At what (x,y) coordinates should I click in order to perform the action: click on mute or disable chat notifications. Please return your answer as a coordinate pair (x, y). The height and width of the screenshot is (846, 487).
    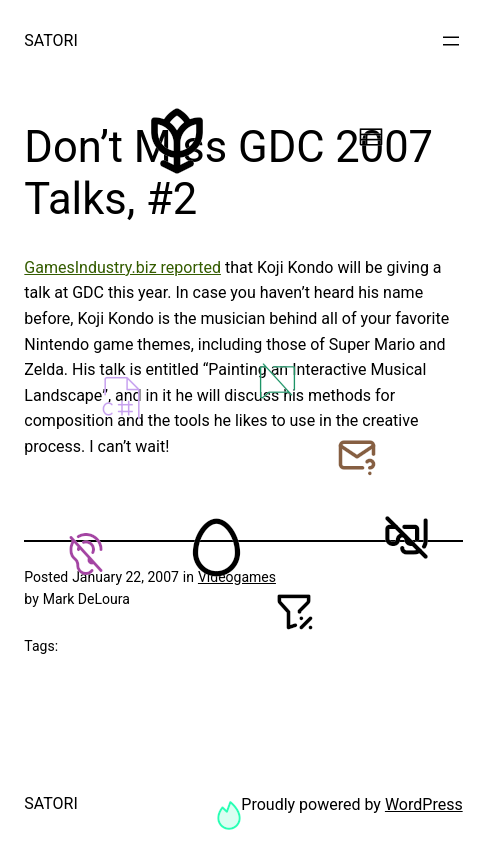
    Looking at the image, I should click on (277, 379).